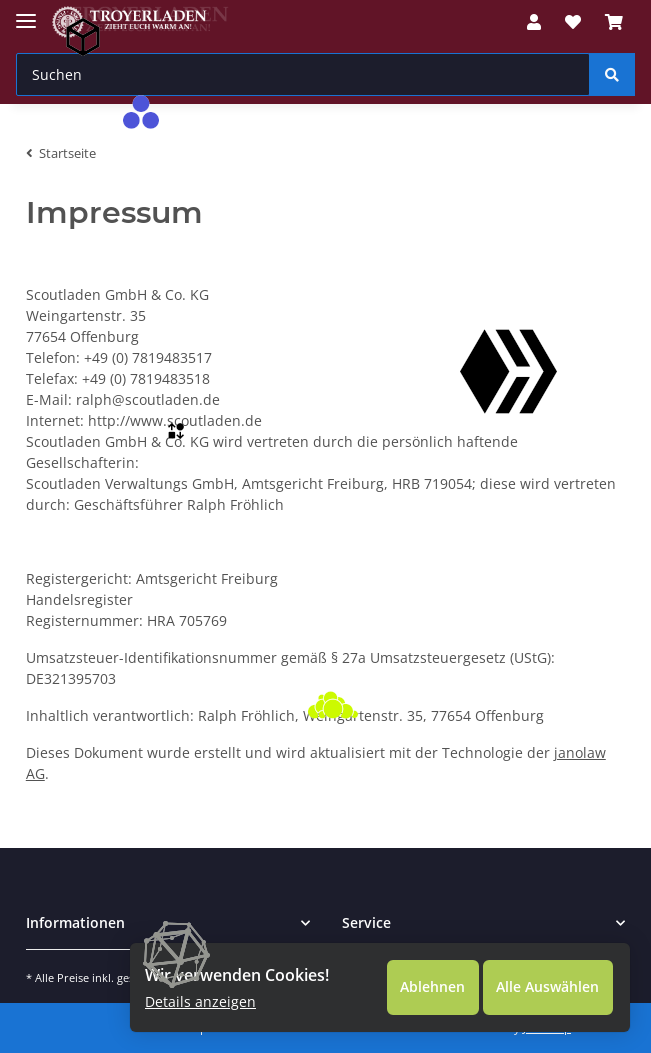  Describe the element at coordinates (176, 954) in the screenshot. I see `open SageMath mathematical software` at that location.